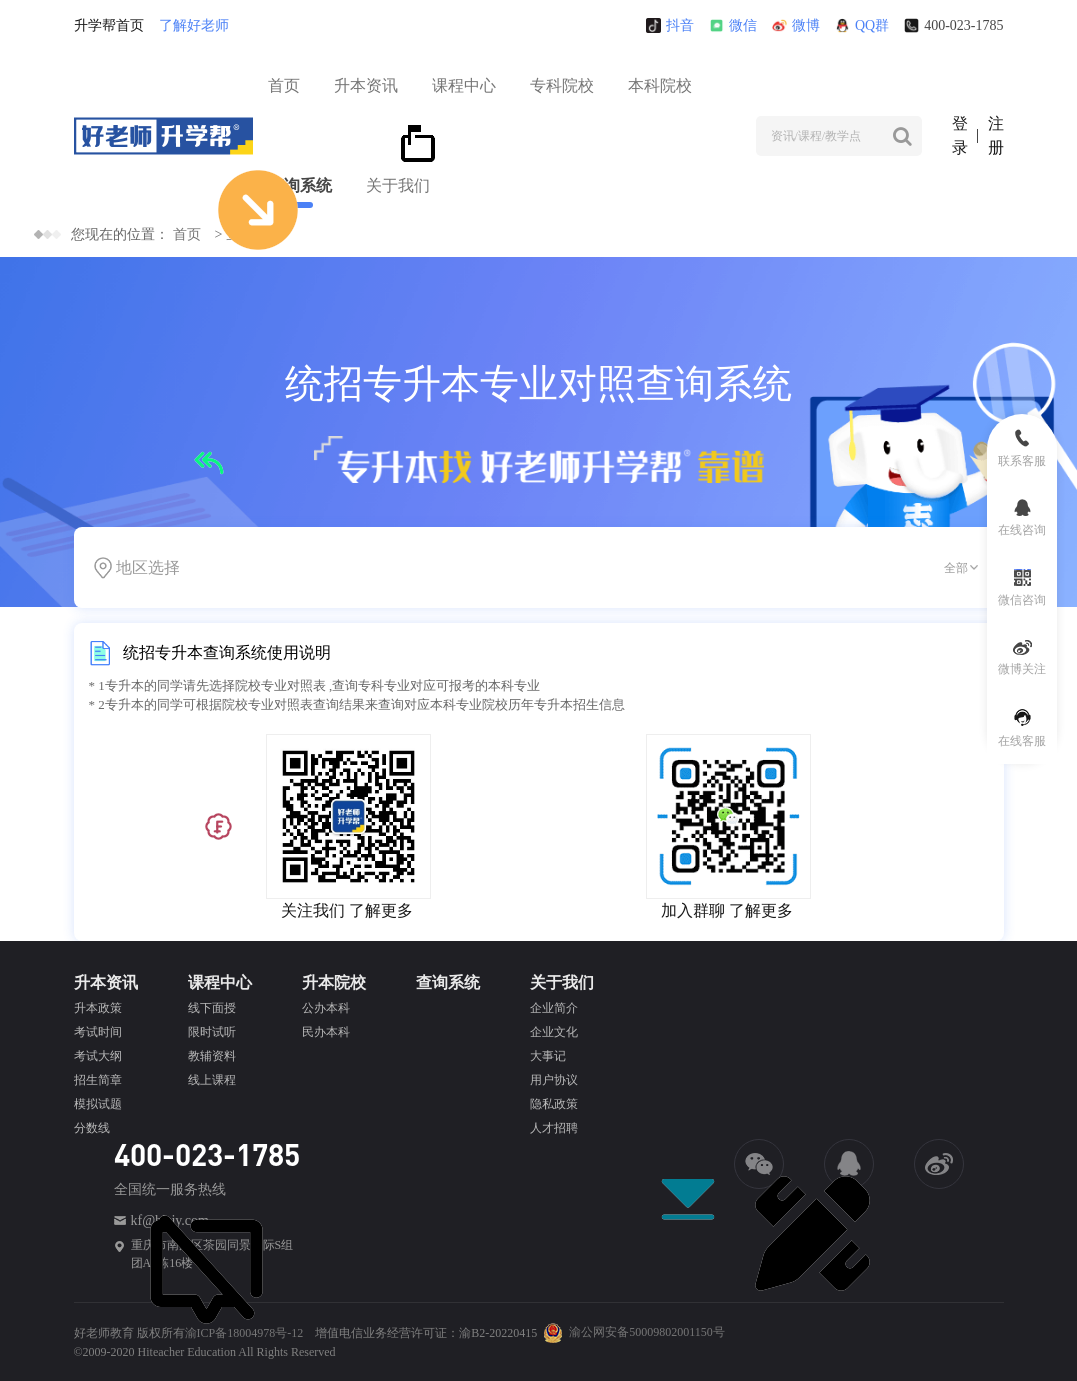 The height and width of the screenshot is (1381, 1077). Describe the element at coordinates (688, 1198) in the screenshot. I see `scroll to bottom of page or content` at that location.